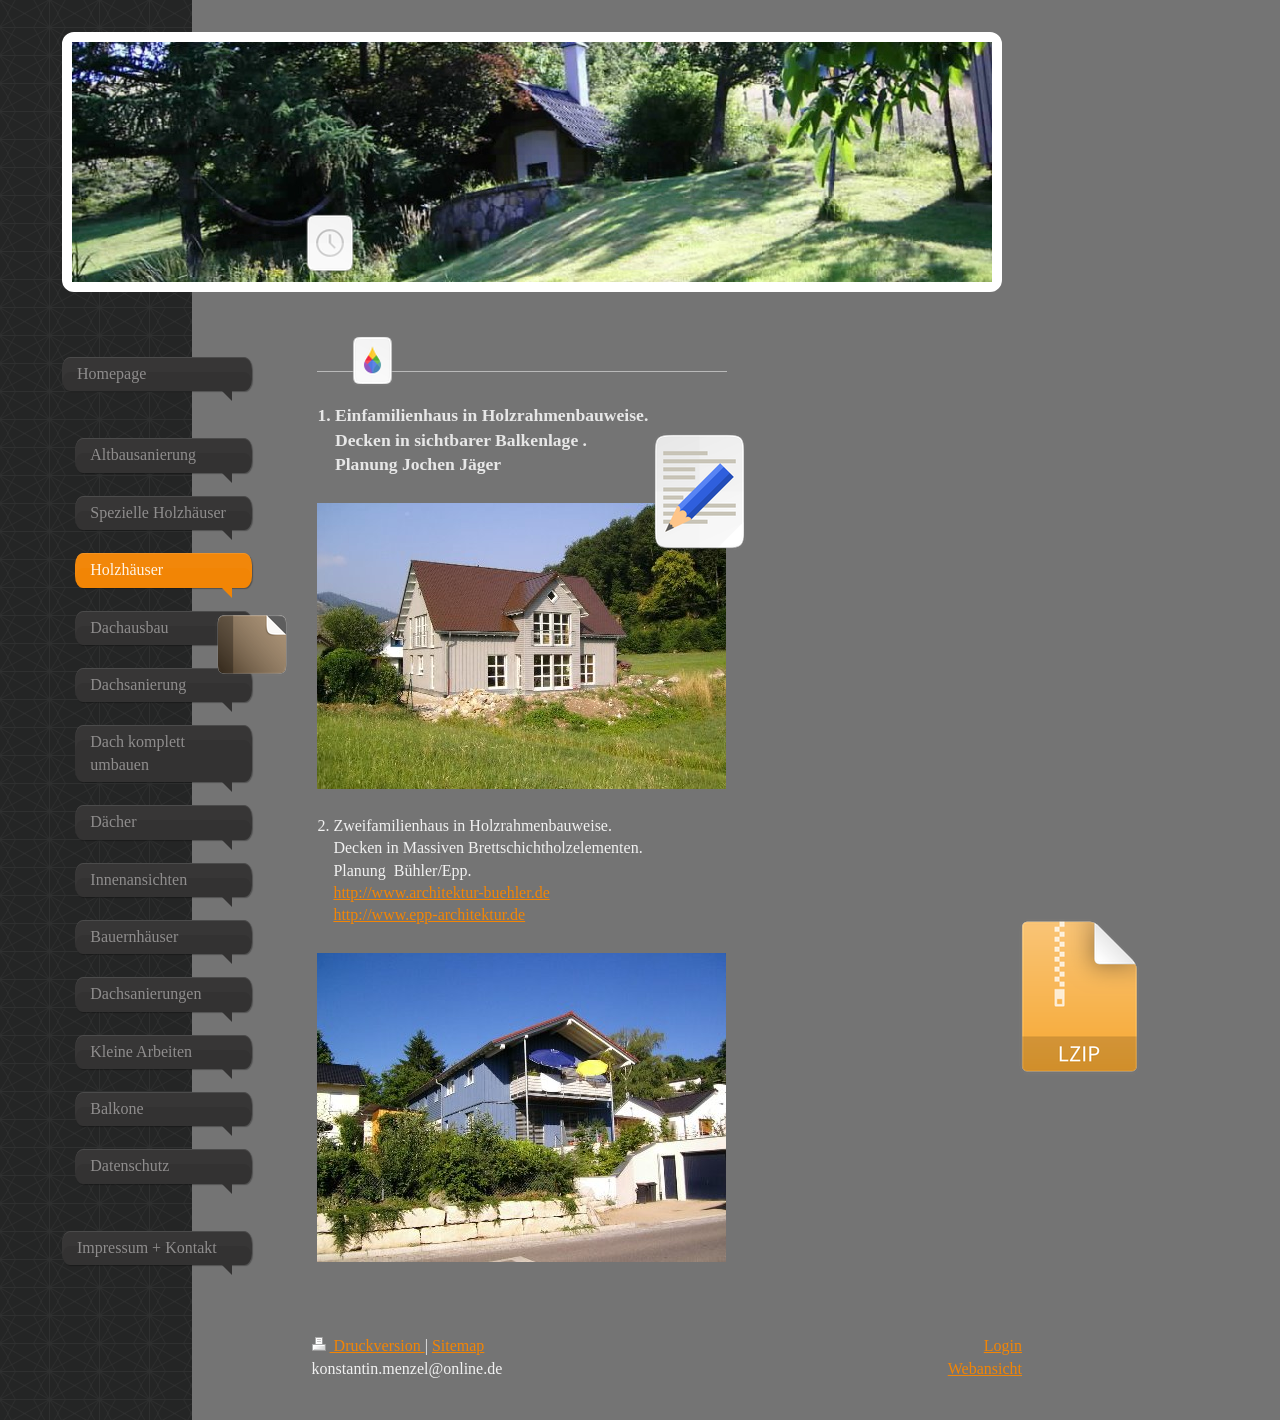 The height and width of the screenshot is (1420, 1280). What do you see at coordinates (372, 360) in the screenshot?
I see `an ICC color profile file` at bounding box center [372, 360].